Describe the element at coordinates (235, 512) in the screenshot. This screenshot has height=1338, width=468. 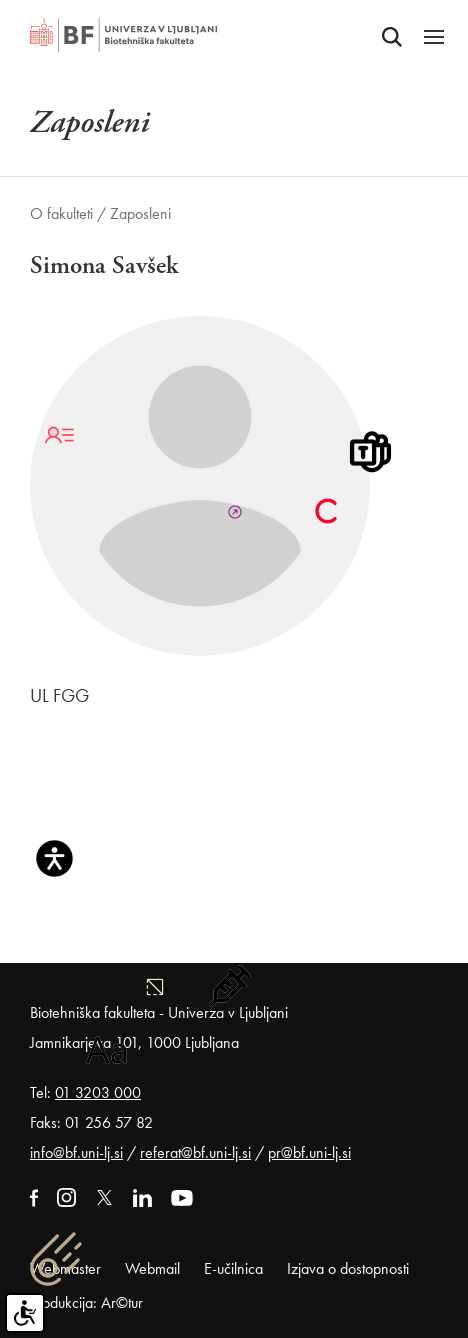
I see `open link in new tab or window` at that location.